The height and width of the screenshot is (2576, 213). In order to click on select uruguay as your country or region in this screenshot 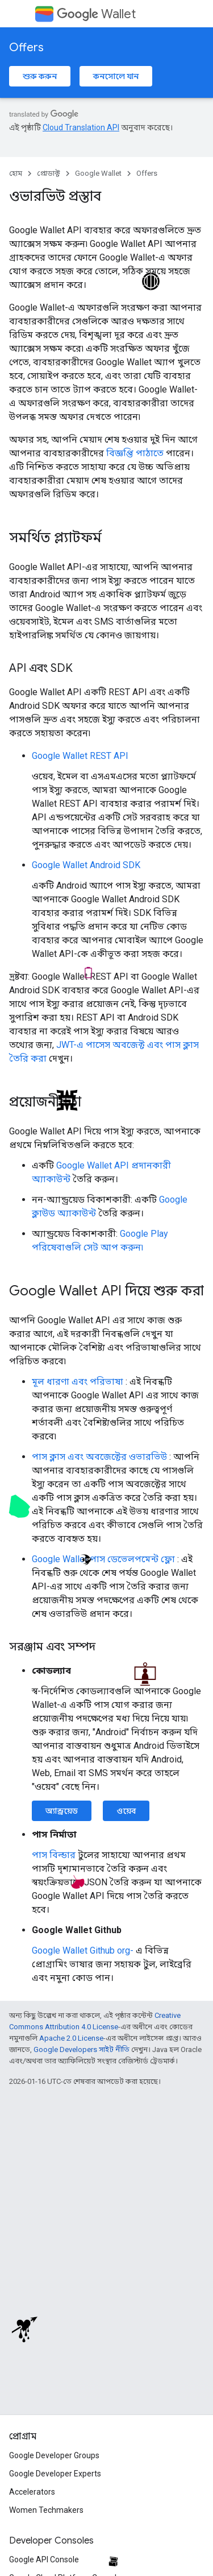, I will do `click(19, 1506)`.